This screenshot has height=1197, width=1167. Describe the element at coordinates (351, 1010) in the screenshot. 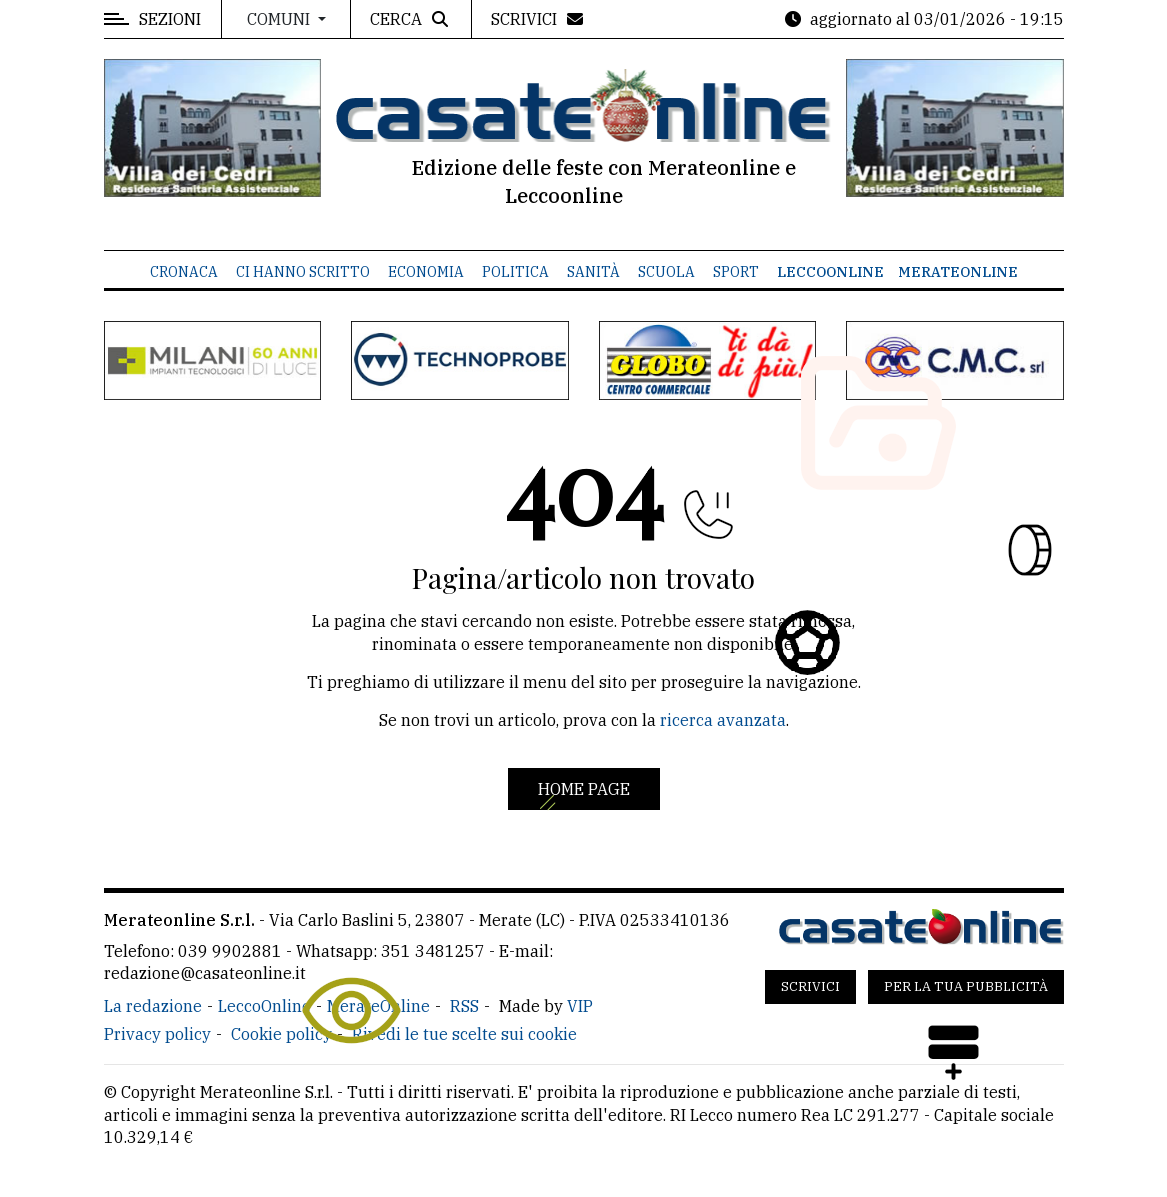

I see `view or preview content` at that location.